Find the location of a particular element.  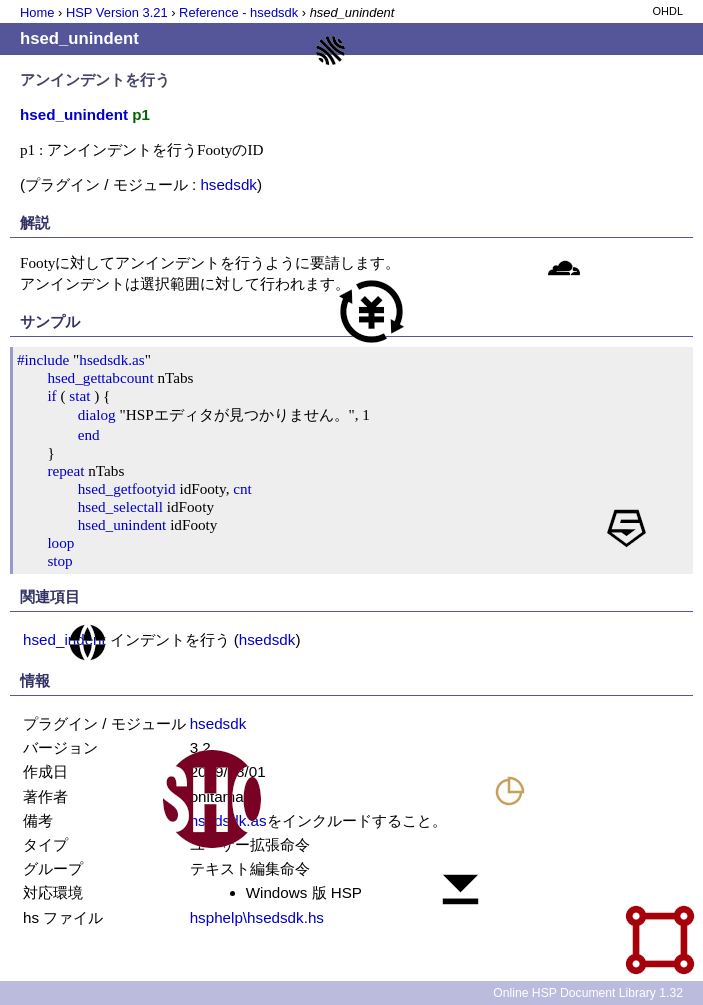

cloudflare logo is located at coordinates (564, 268).